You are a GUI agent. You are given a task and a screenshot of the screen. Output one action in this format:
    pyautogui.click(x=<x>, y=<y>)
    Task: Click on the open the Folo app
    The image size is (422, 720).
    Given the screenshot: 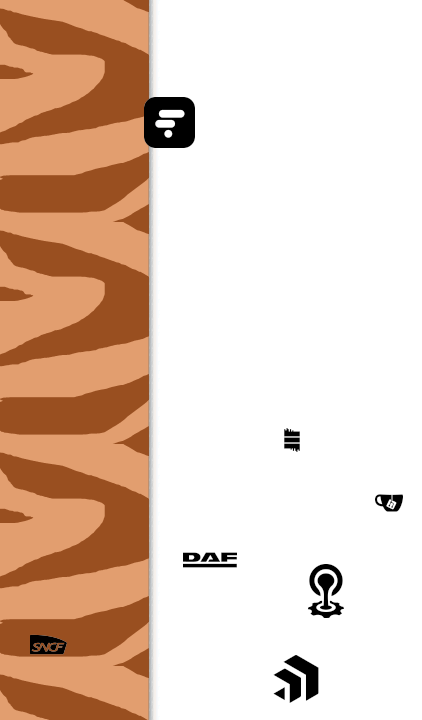 What is the action you would take?
    pyautogui.click(x=169, y=122)
    